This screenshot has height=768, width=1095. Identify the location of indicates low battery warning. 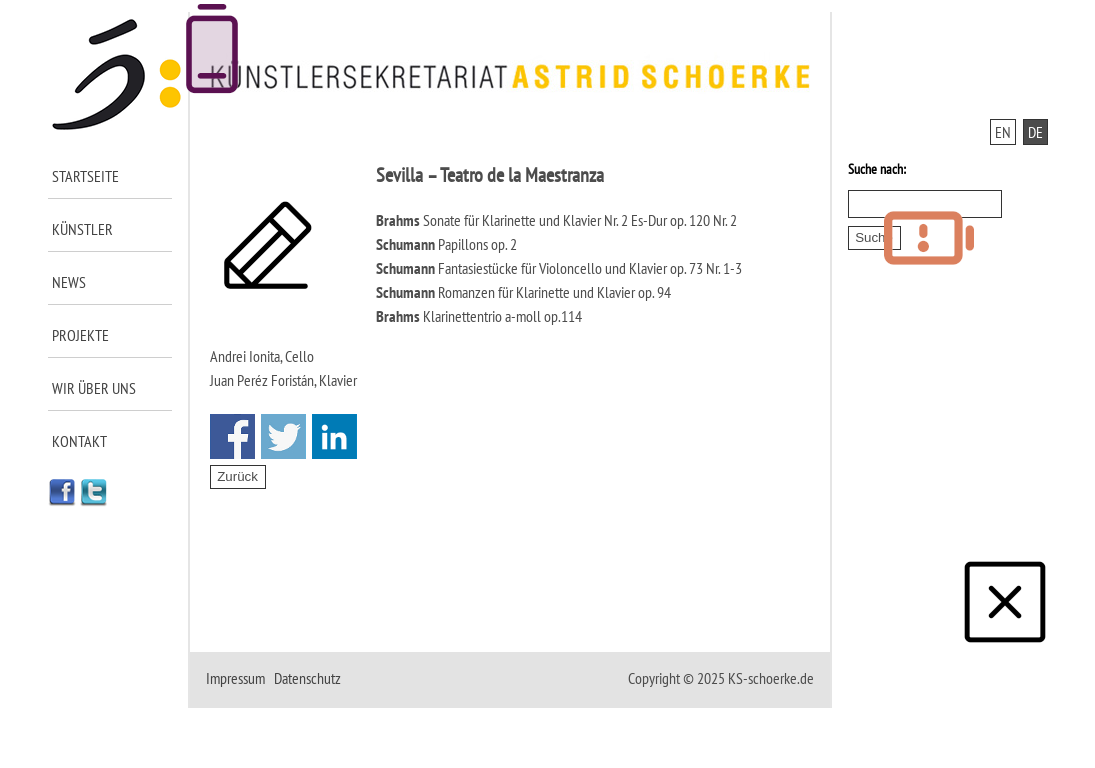
(929, 238).